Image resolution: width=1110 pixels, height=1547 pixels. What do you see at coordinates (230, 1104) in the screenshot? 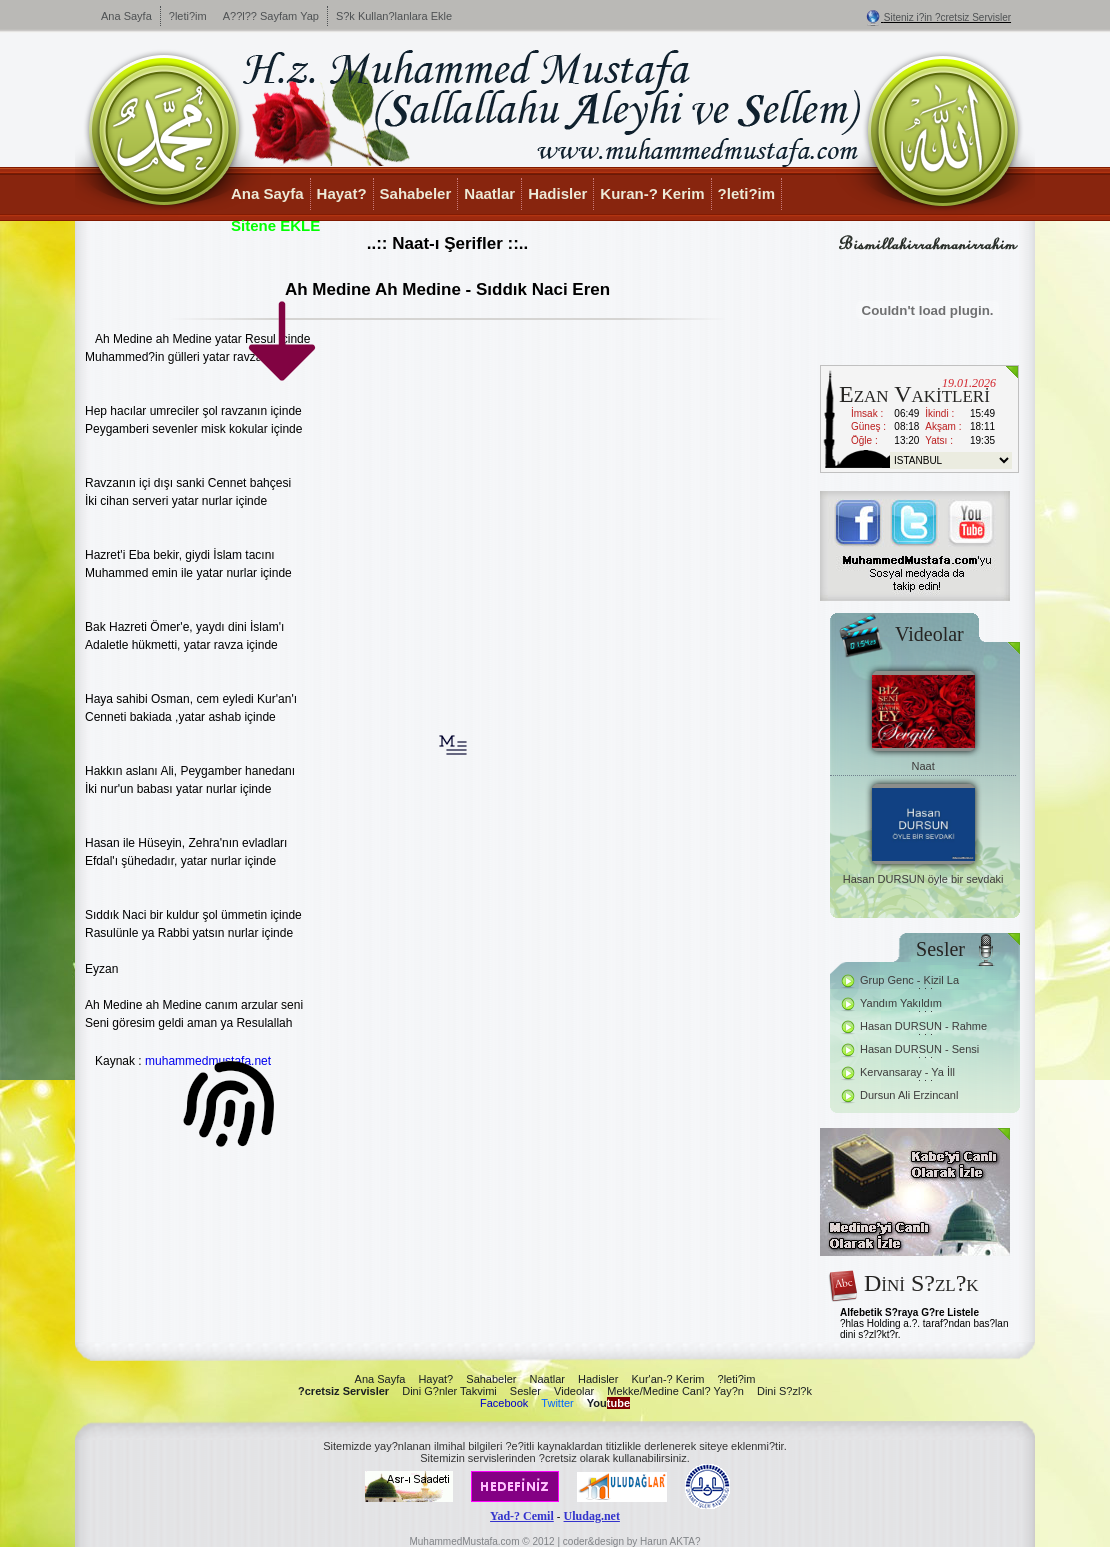
I see `authenticate with fingerprint` at bounding box center [230, 1104].